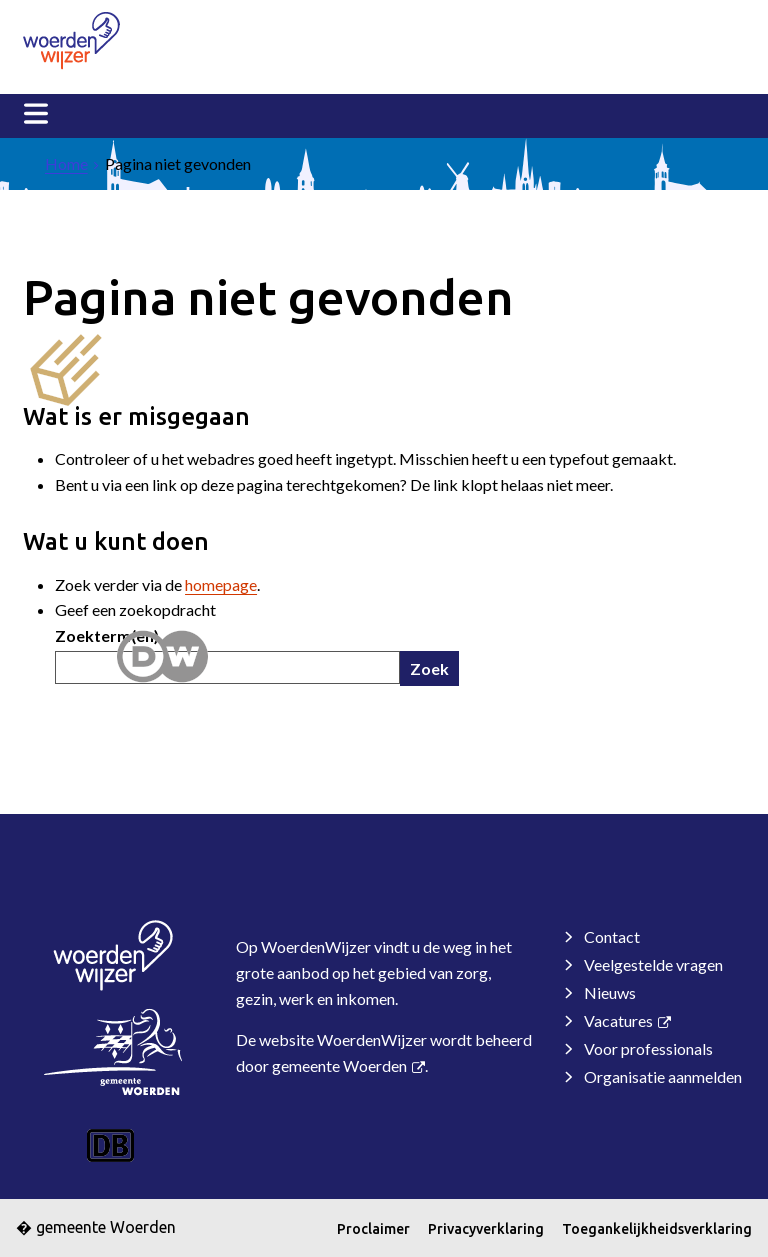 The width and height of the screenshot is (768, 1257). I want to click on deutsche bahn logo - german railway company, so click(110, 1145).